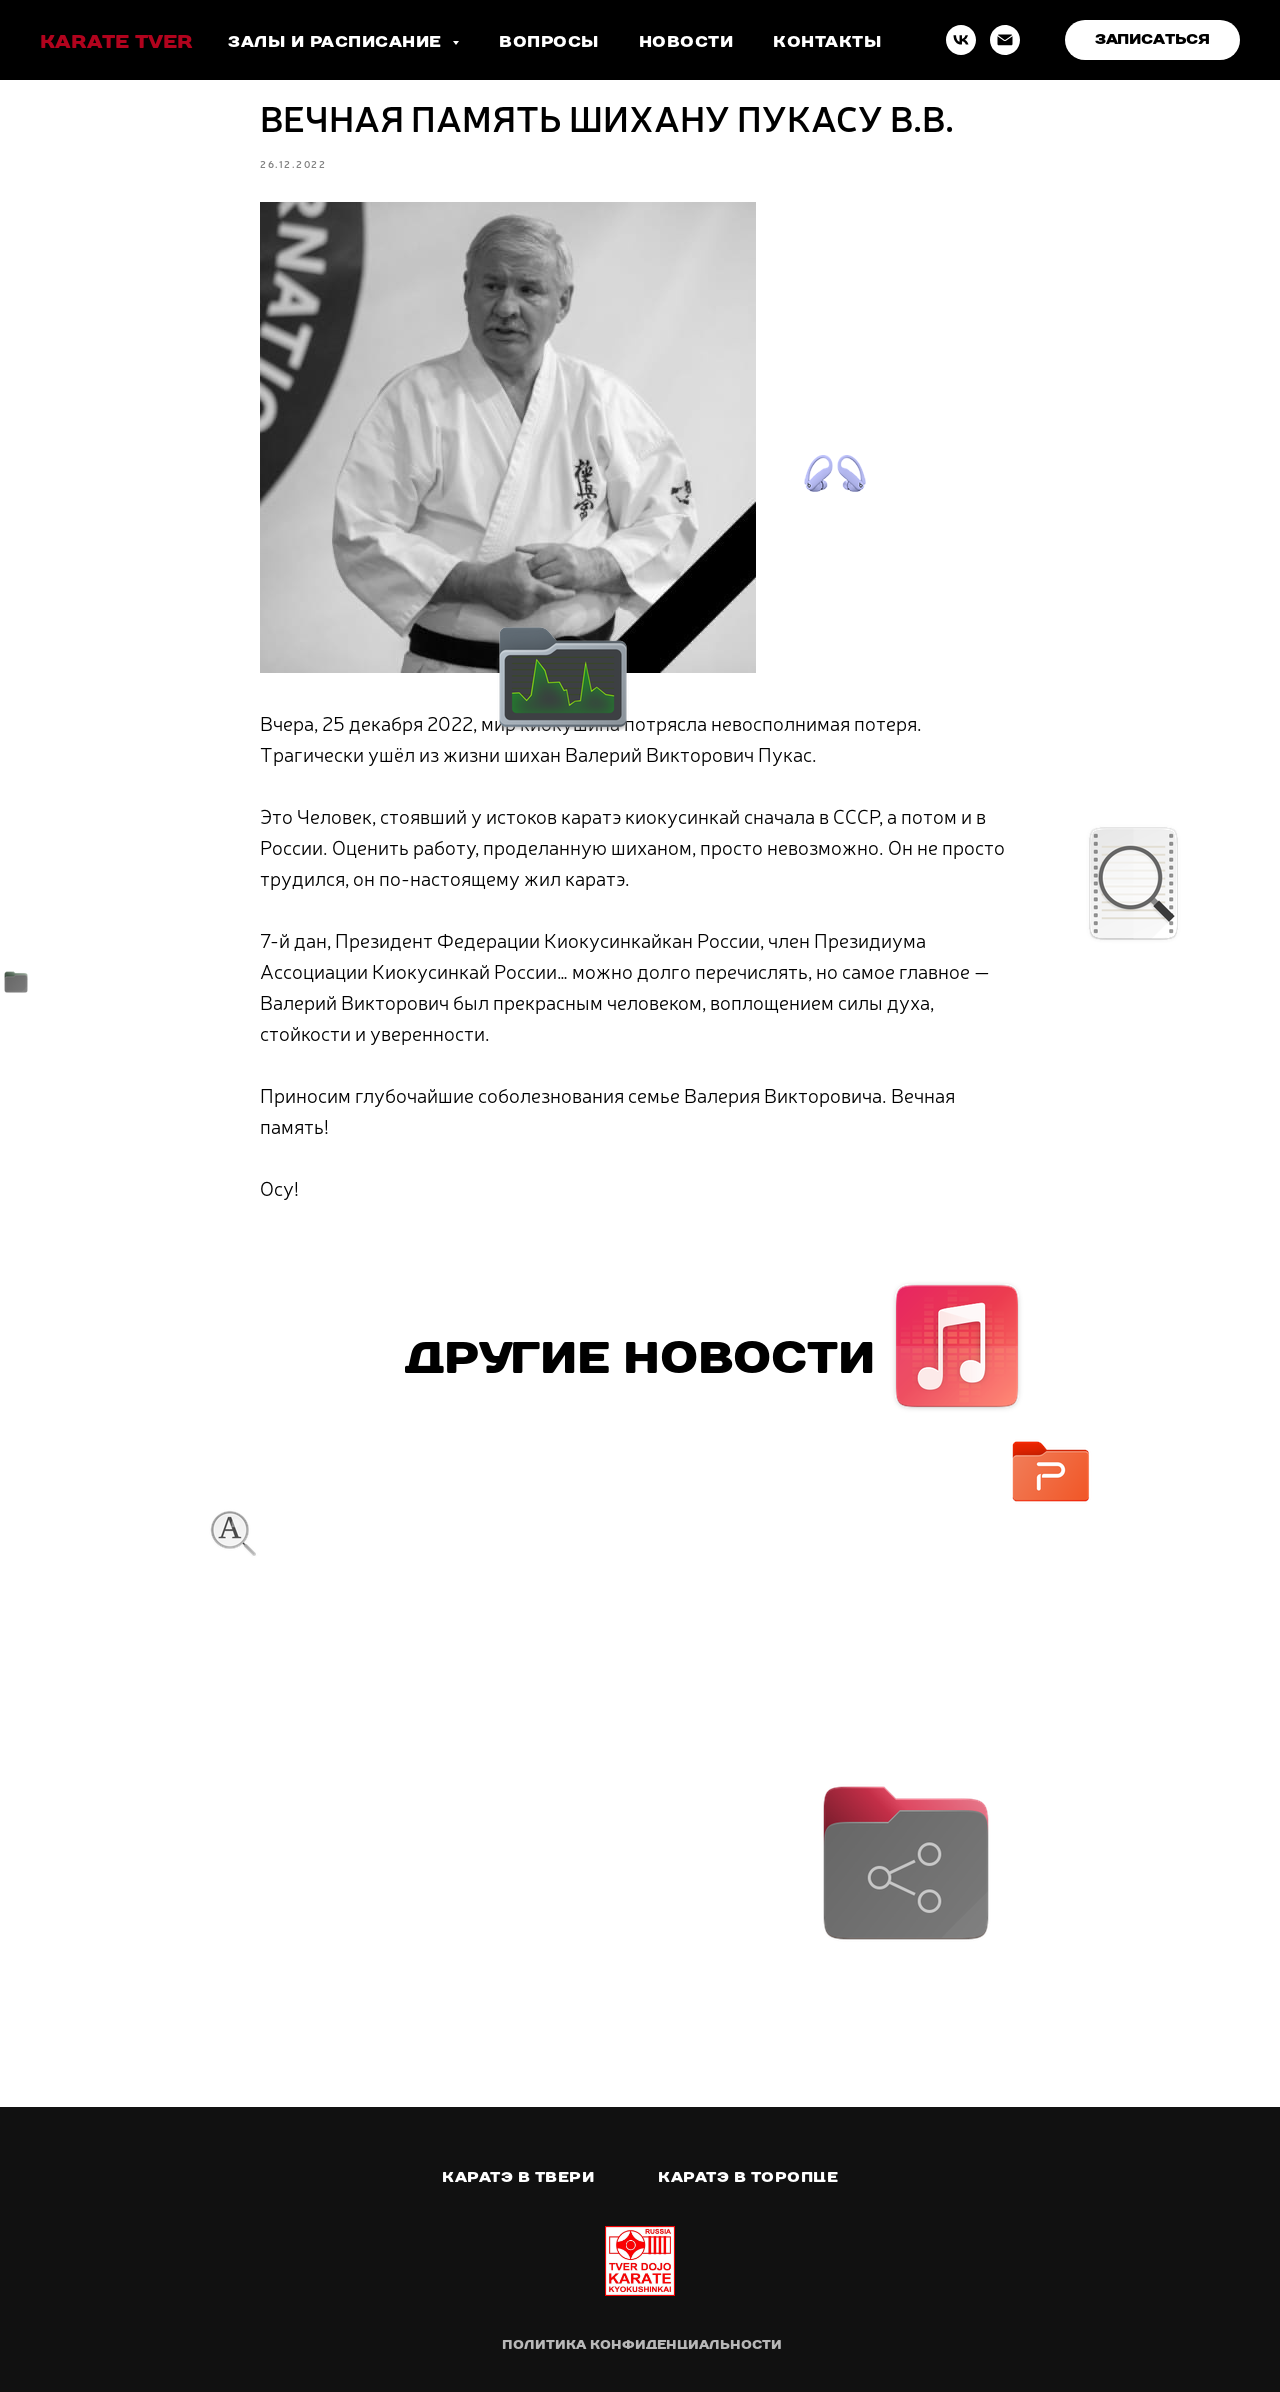  I want to click on open your public shared folder, so click(906, 1863).